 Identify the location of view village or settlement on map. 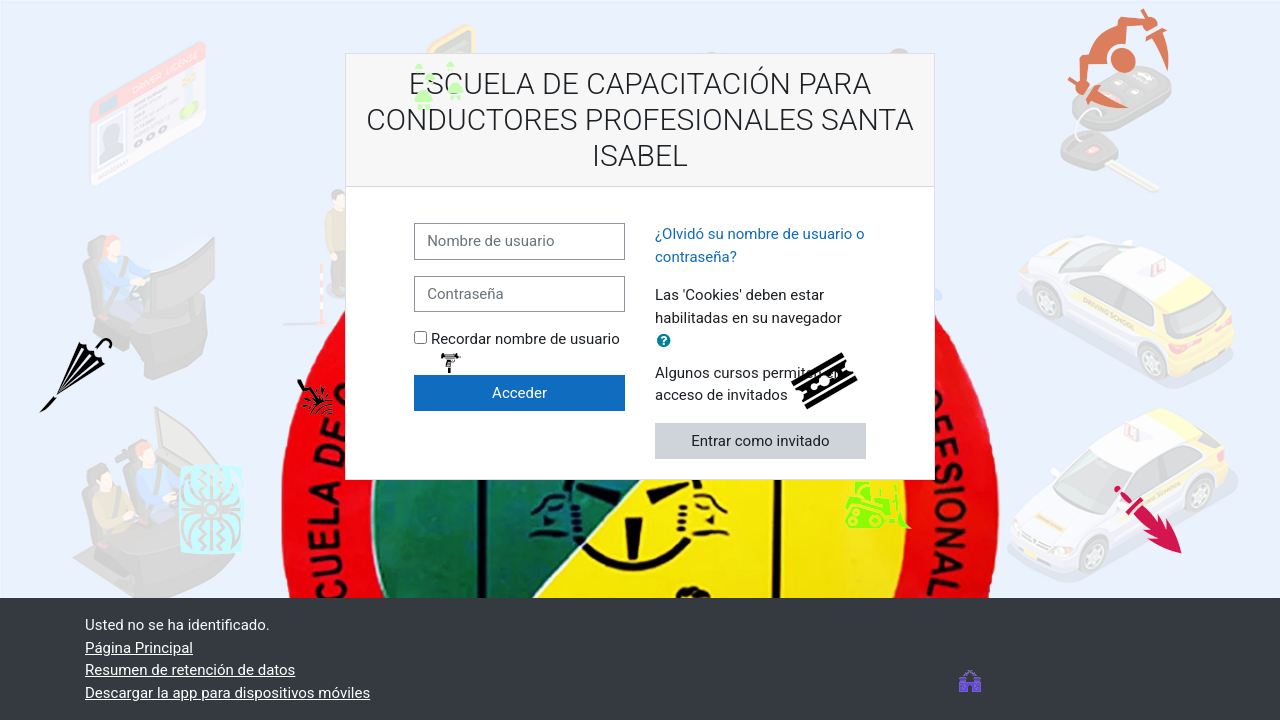
(439, 86).